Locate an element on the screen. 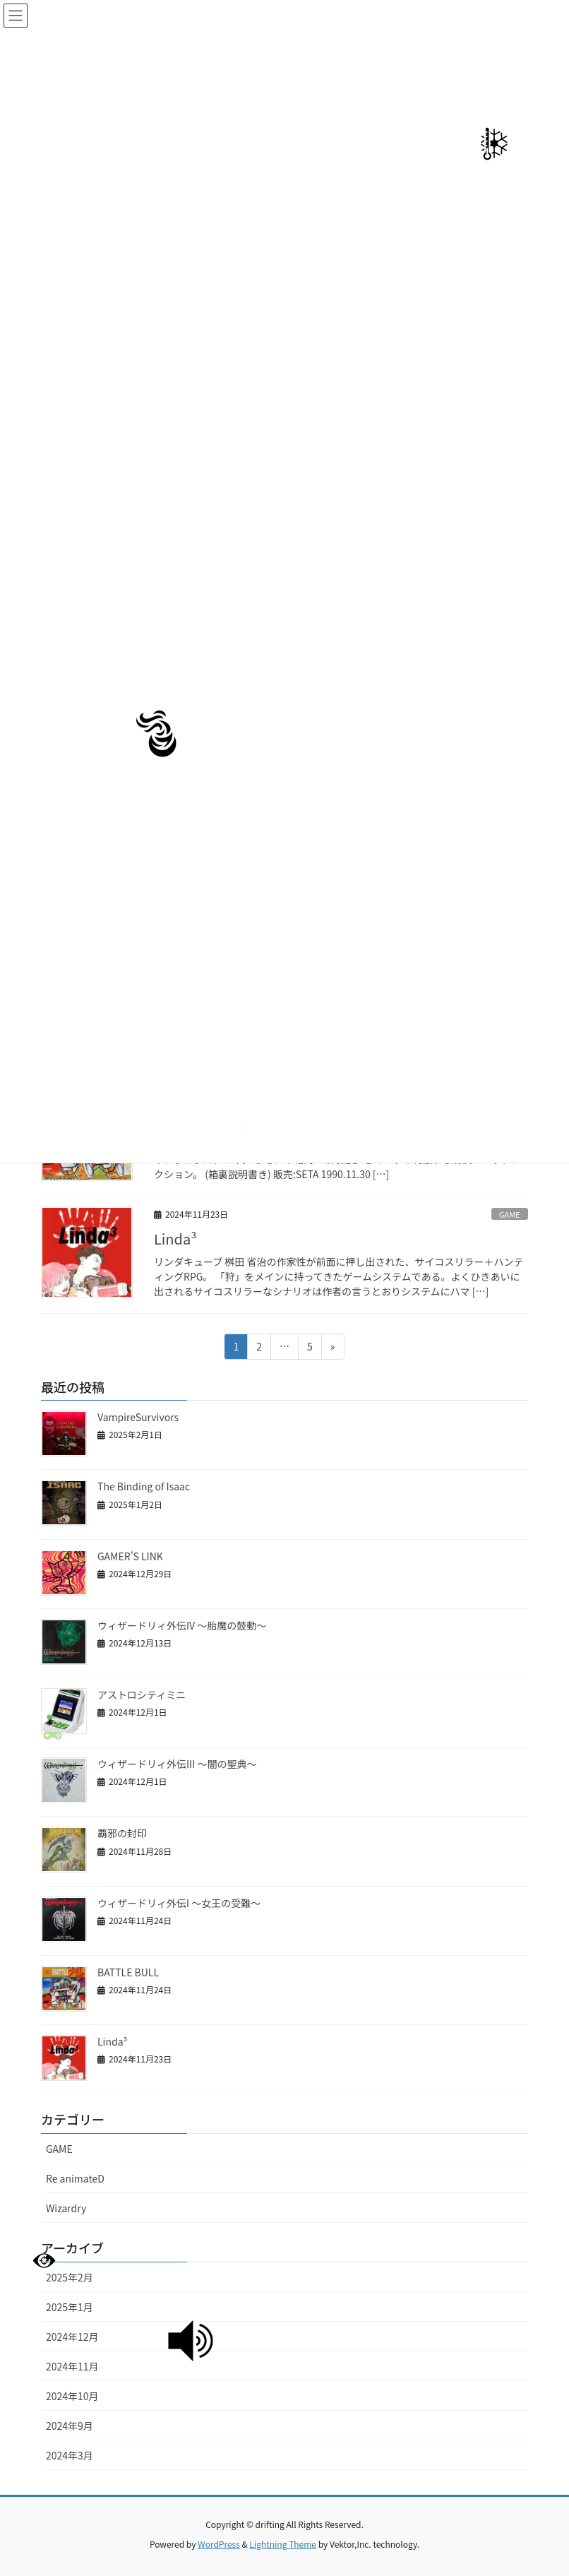 The height and width of the screenshot is (2576, 569). indicates cold temperature or low reading is located at coordinates (494, 143).